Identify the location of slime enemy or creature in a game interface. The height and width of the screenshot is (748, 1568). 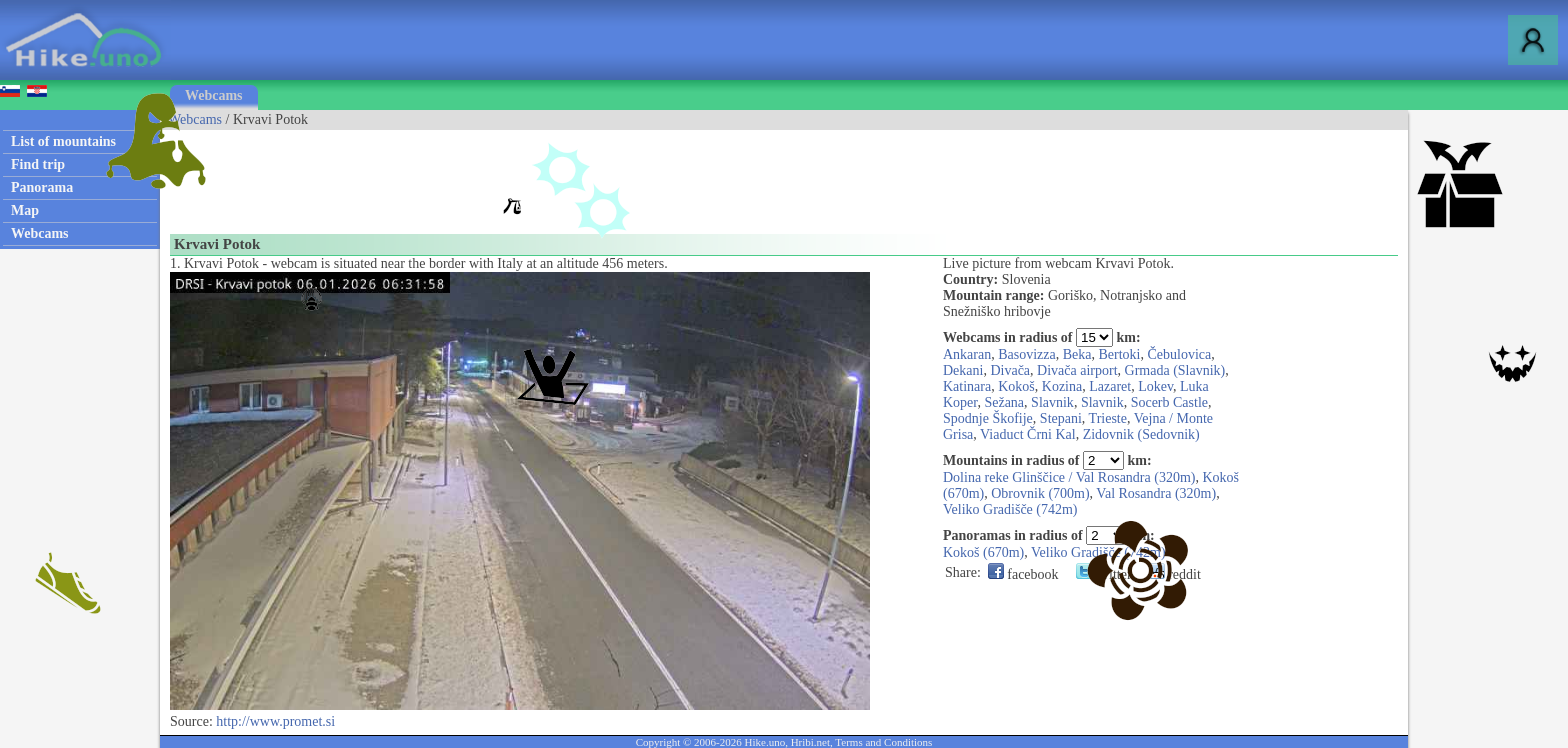
(156, 141).